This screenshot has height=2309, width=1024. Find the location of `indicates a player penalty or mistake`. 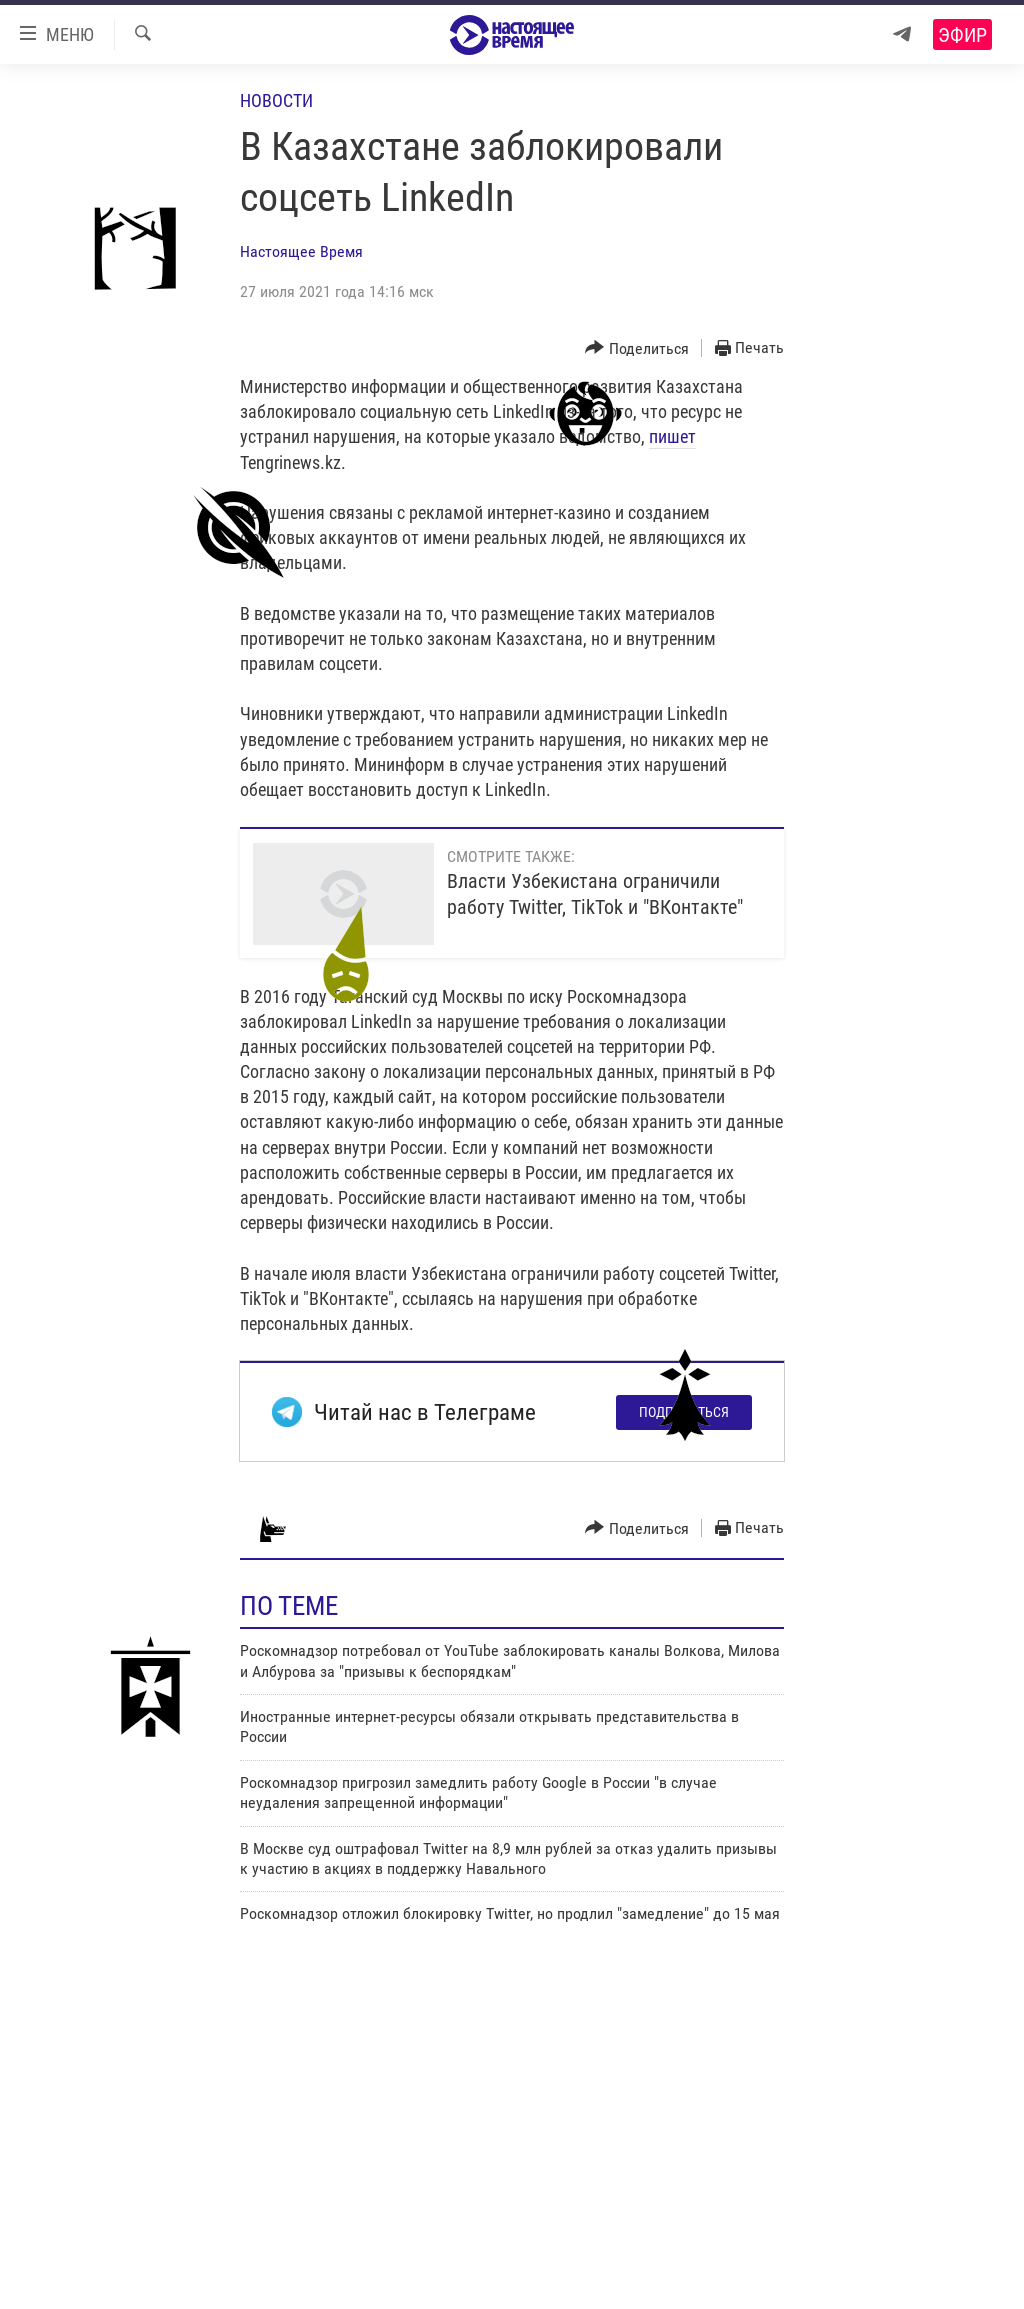

indicates a player penalty or mistake is located at coordinates (346, 954).